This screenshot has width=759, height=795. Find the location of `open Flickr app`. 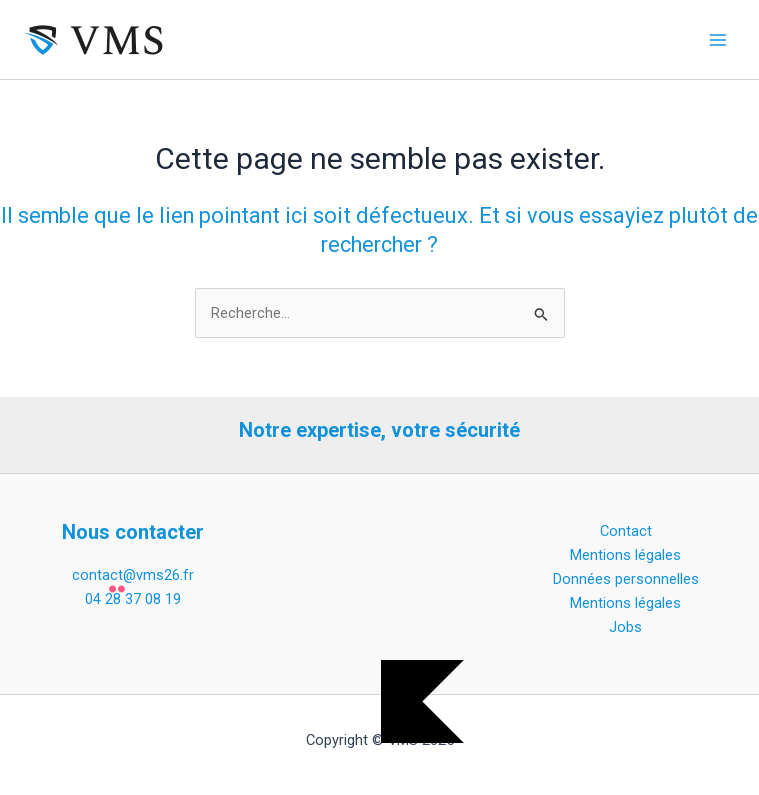

open Flickr app is located at coordinates (117, 589).